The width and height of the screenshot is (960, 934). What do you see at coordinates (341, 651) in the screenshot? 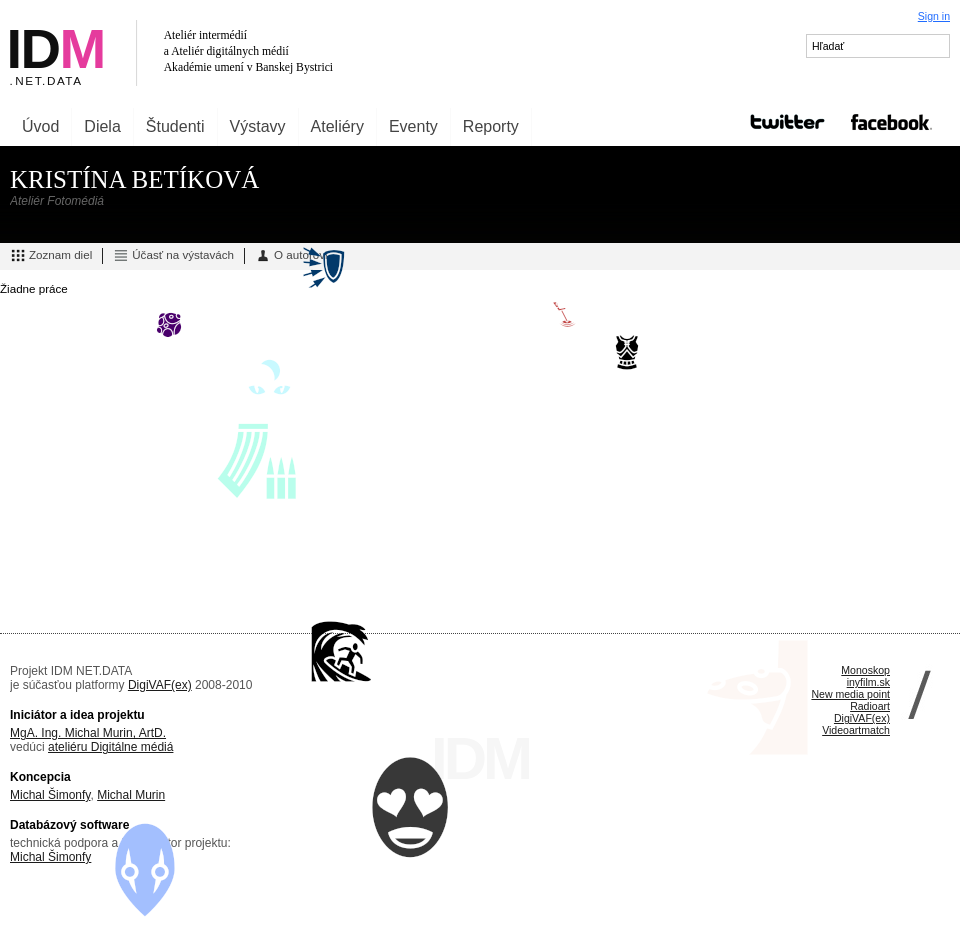
I see `surfing or water sports activity` at bounding box center [341, 651].